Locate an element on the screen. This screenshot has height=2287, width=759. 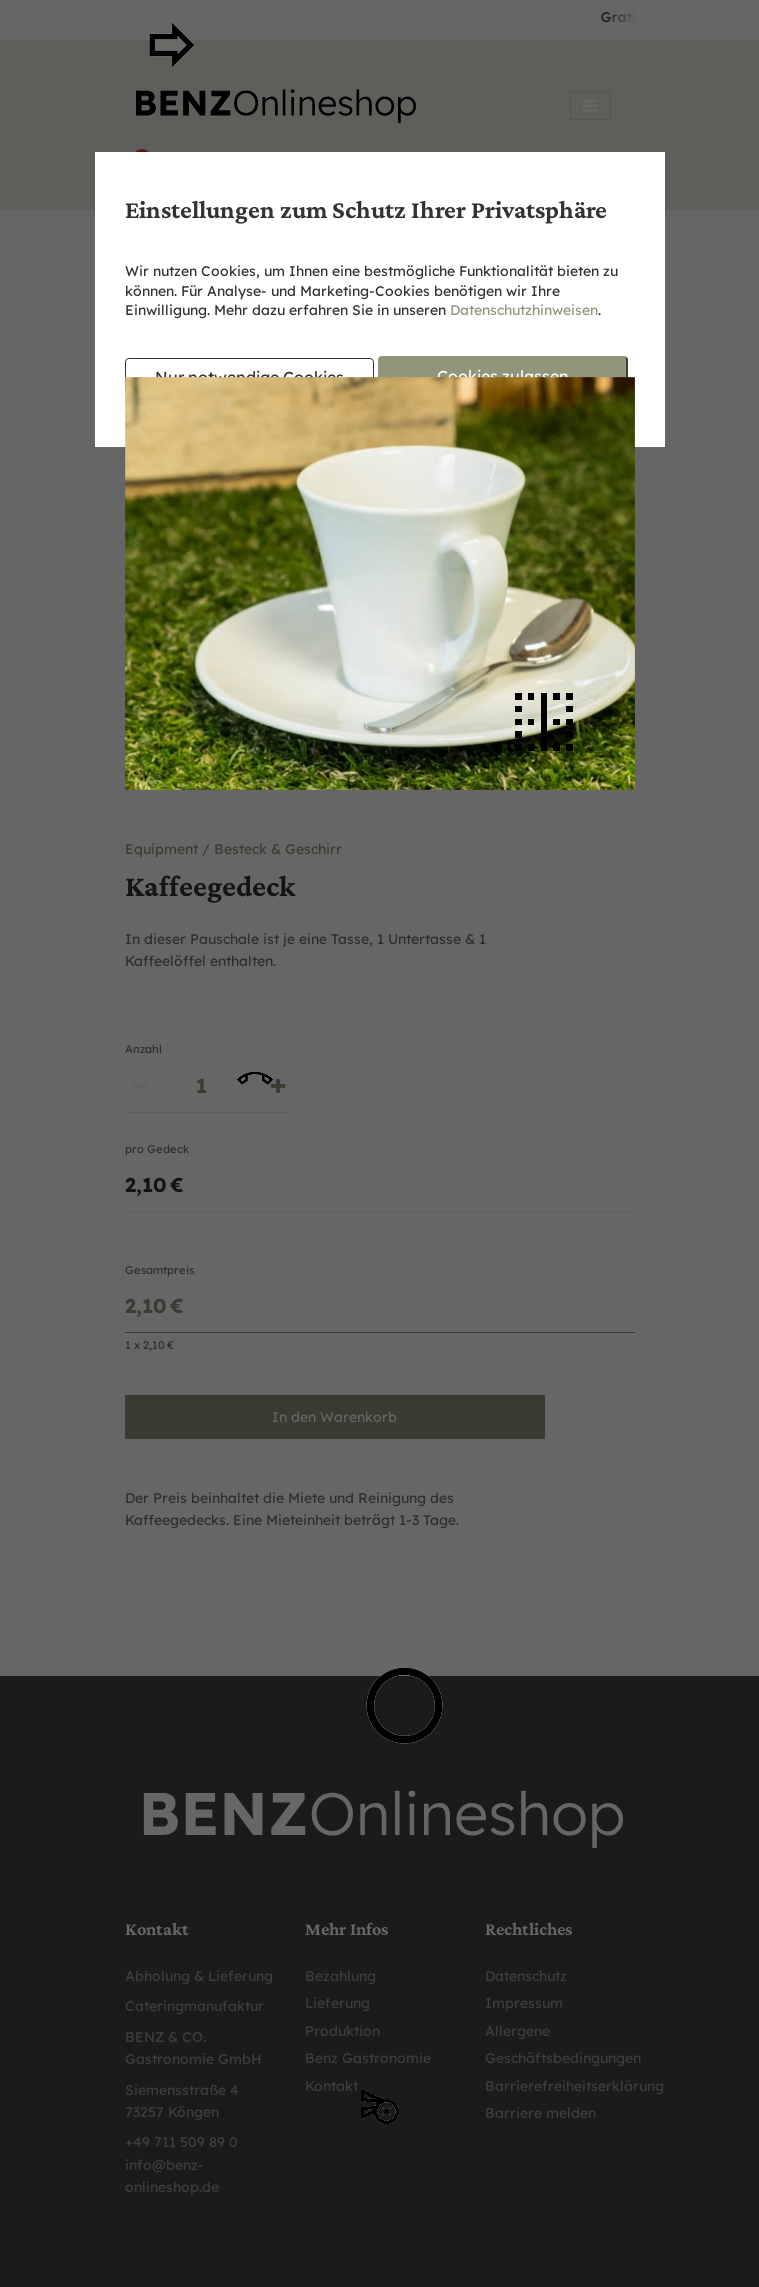
forward an email or message is located at coordinates (172, 45).